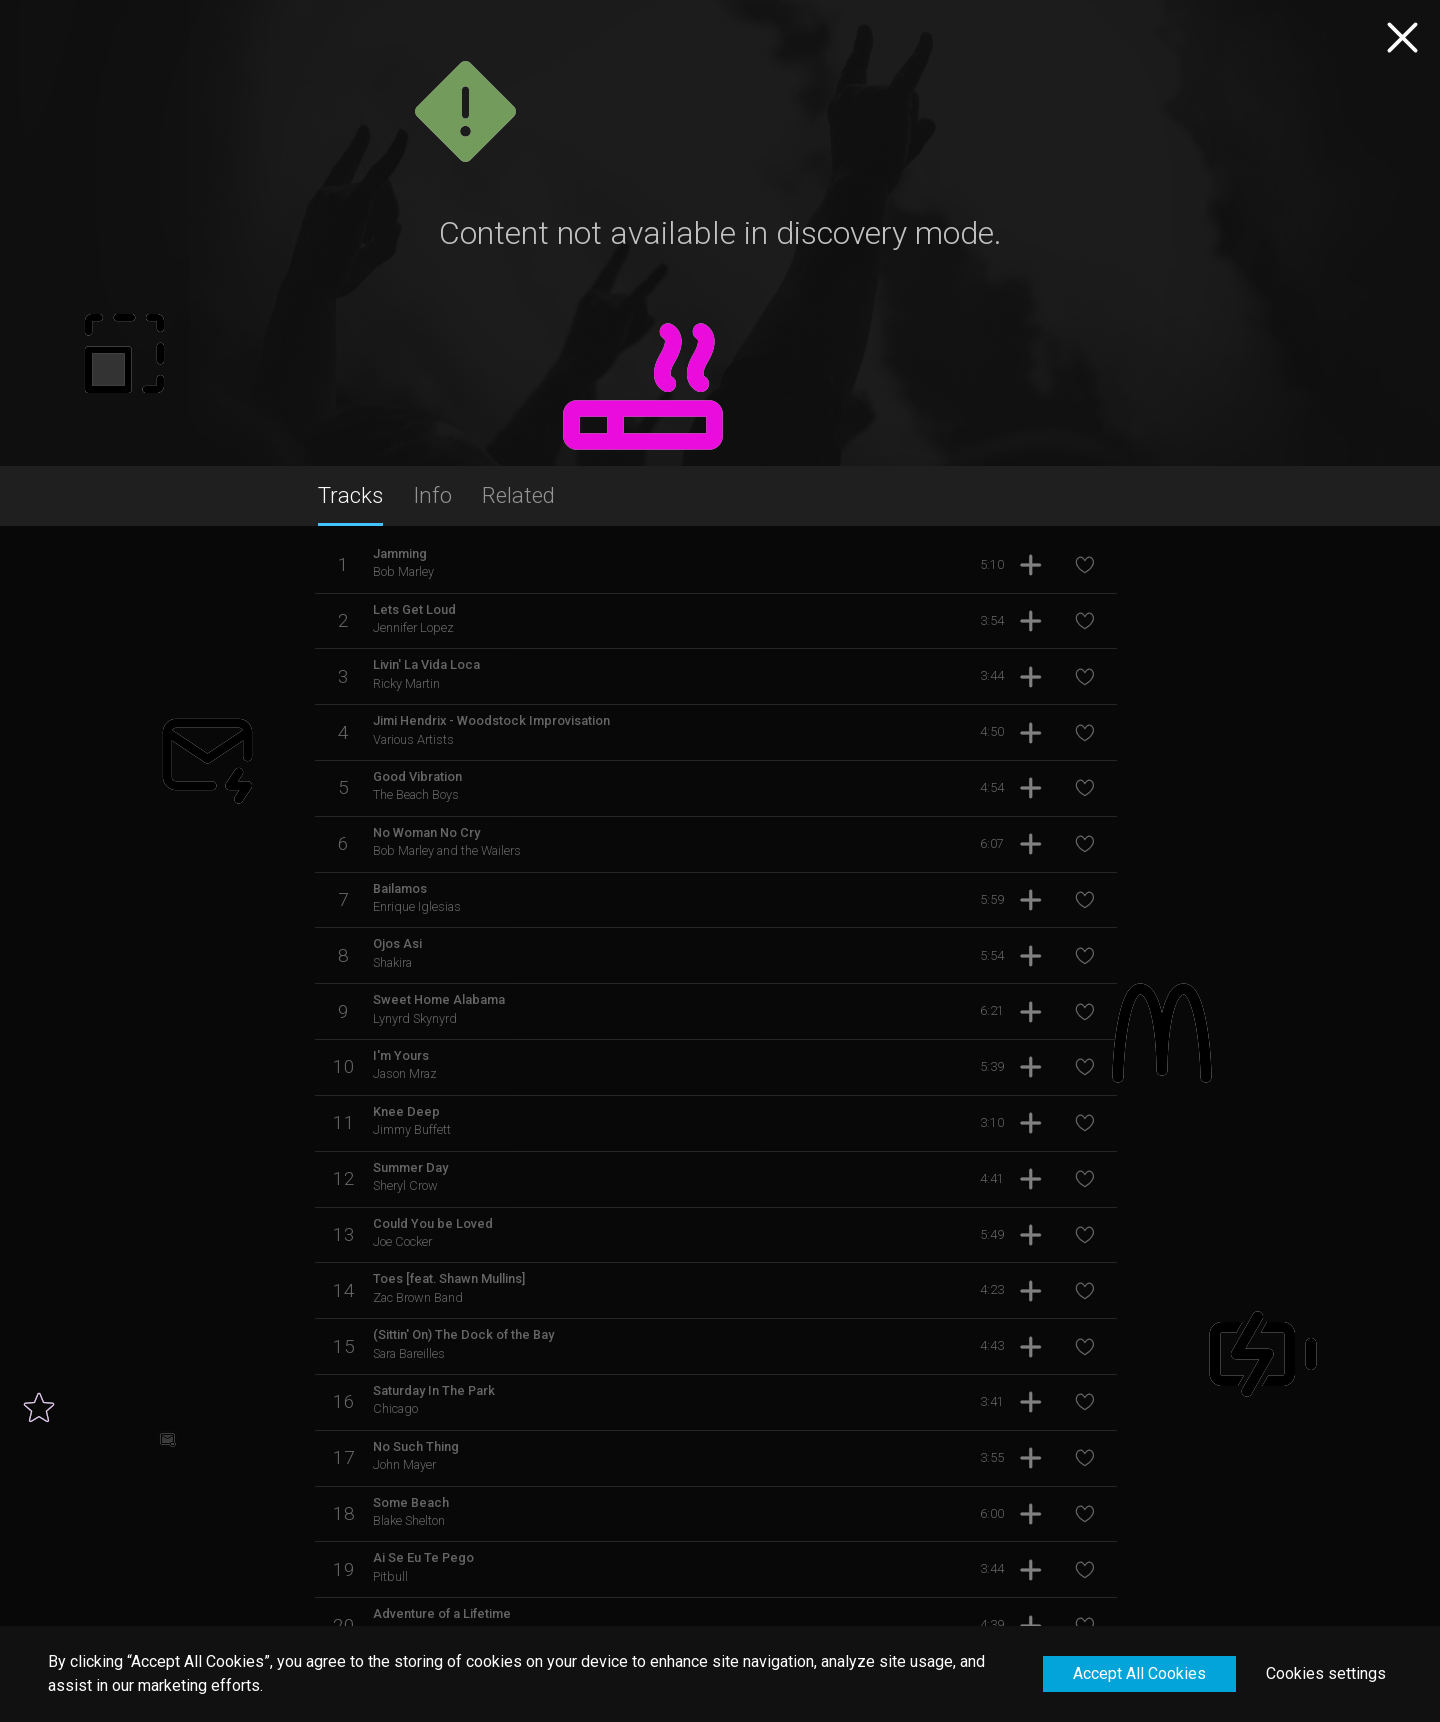 The image size is (1440, 1722). Describe the element at coordinates (124, 353) in the screenshot. I see `resize an element or window` at that location.